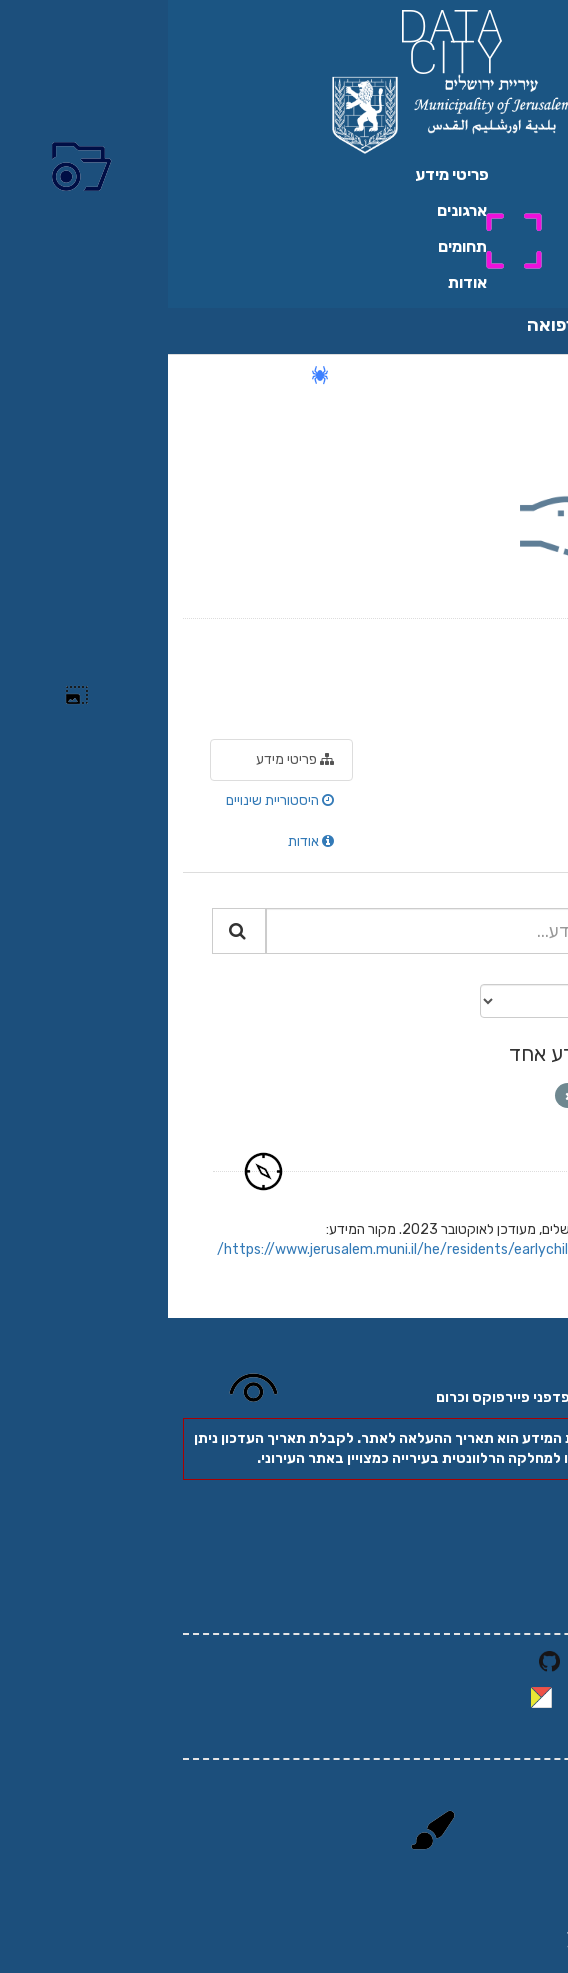 Image resolution: width=568 pixels, height=1973 pixels. I want to click on expand to fullscreen mode, so click(514, 241).